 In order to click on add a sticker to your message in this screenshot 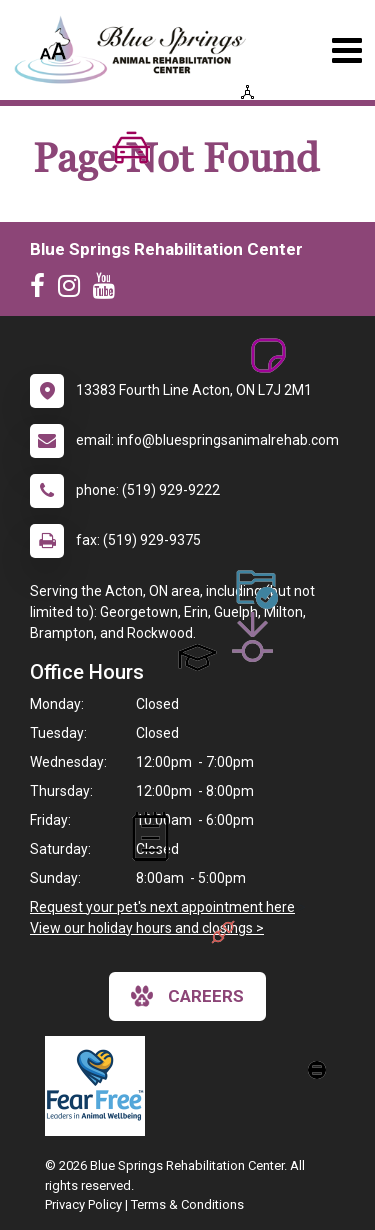, I will do `click(268, 355)`.